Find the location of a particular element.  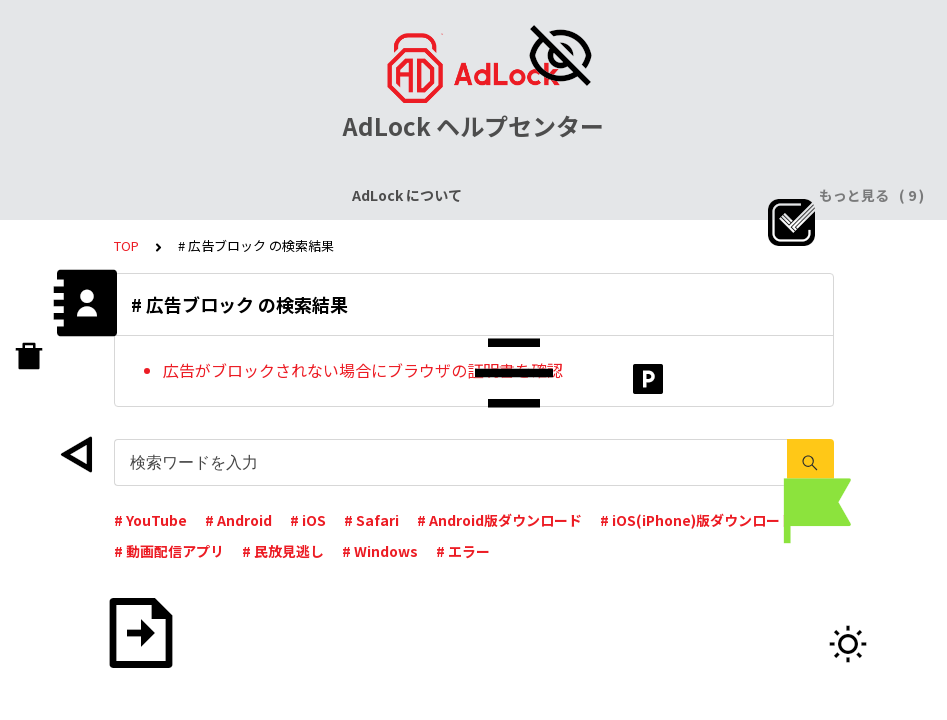

delete selected item is located at coordinates (29, 356).